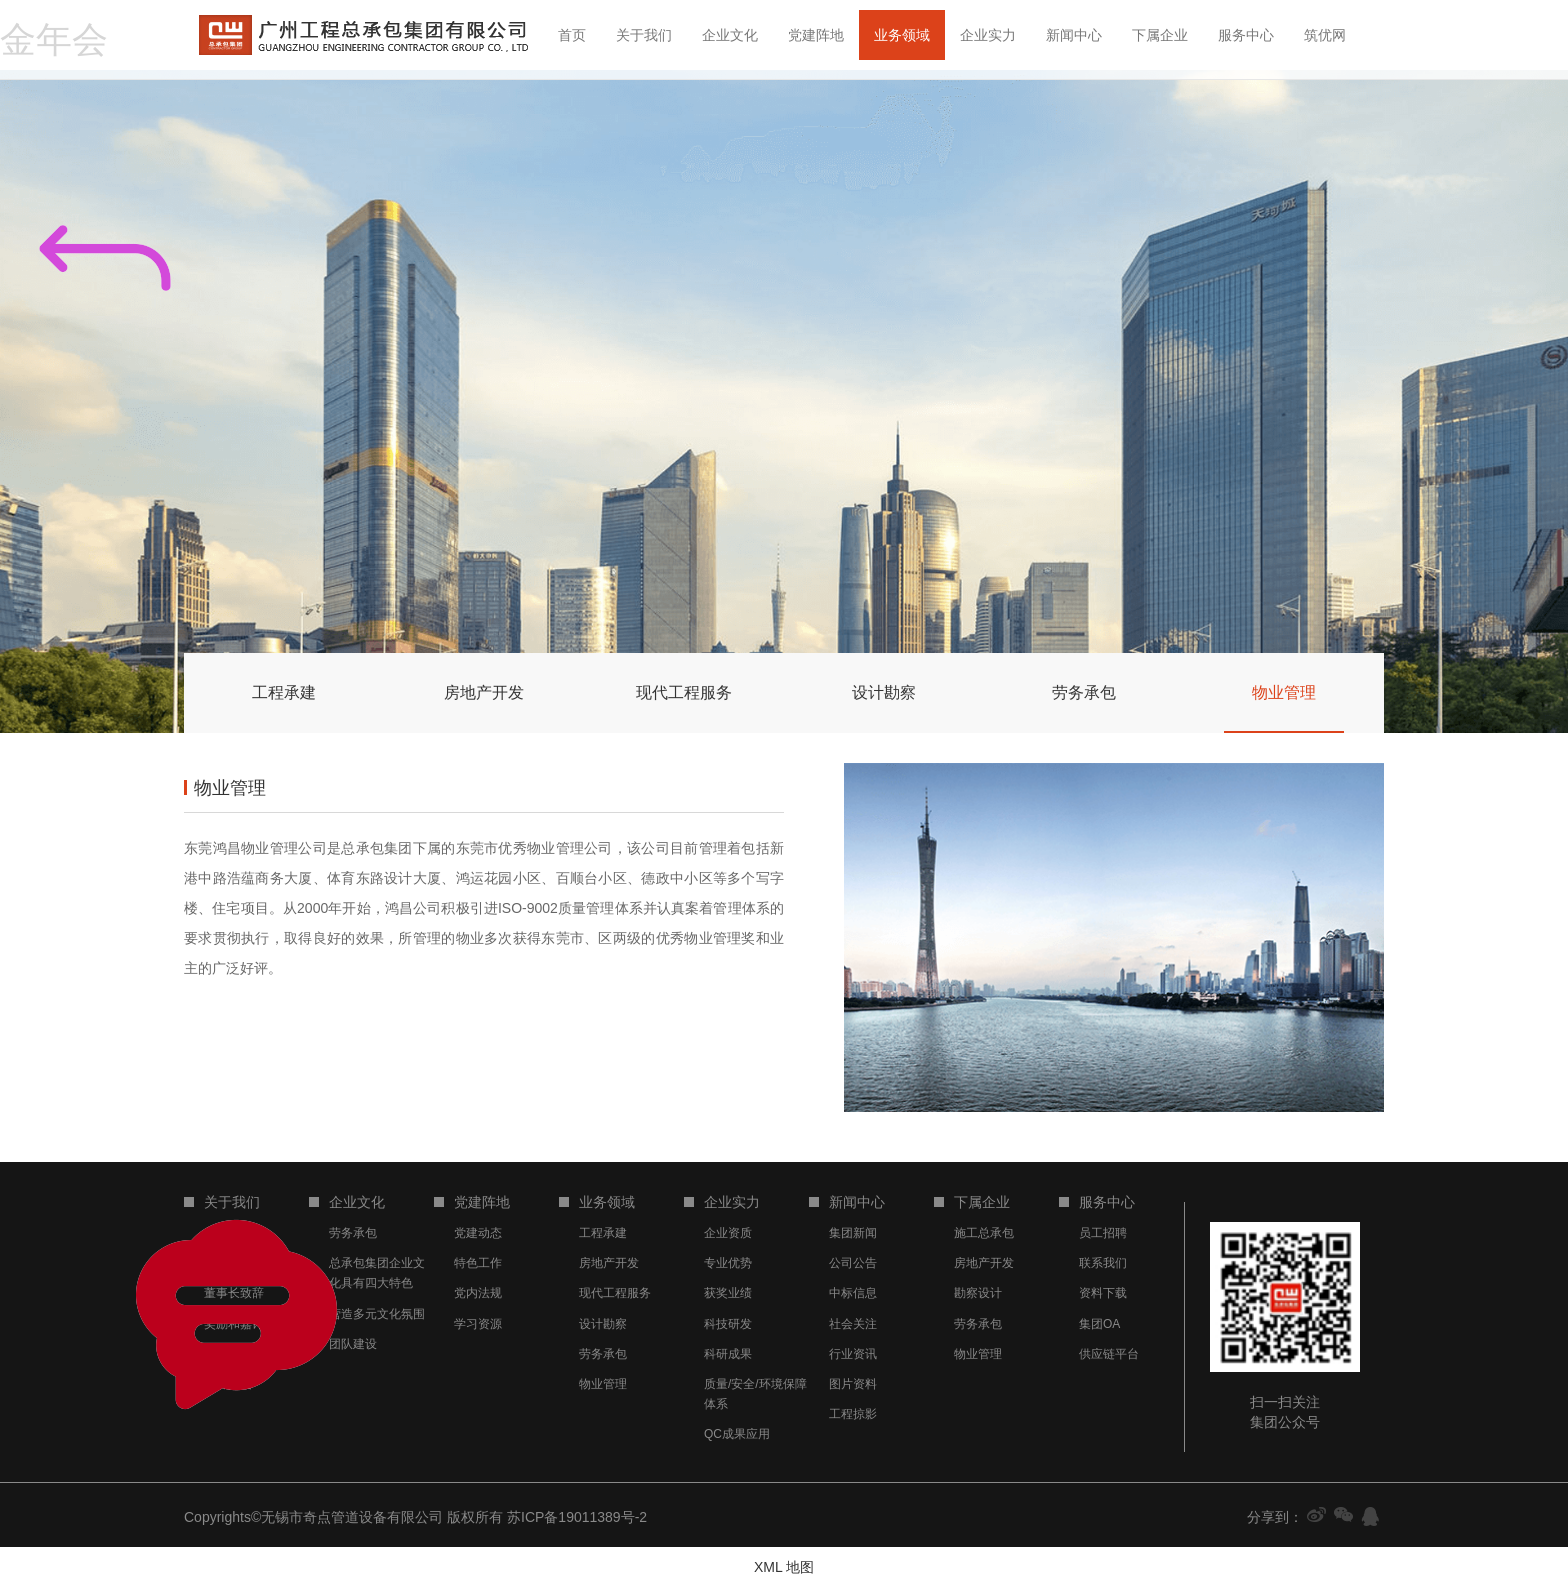  I want to click on open chat or messaging, so click(232, 1314).